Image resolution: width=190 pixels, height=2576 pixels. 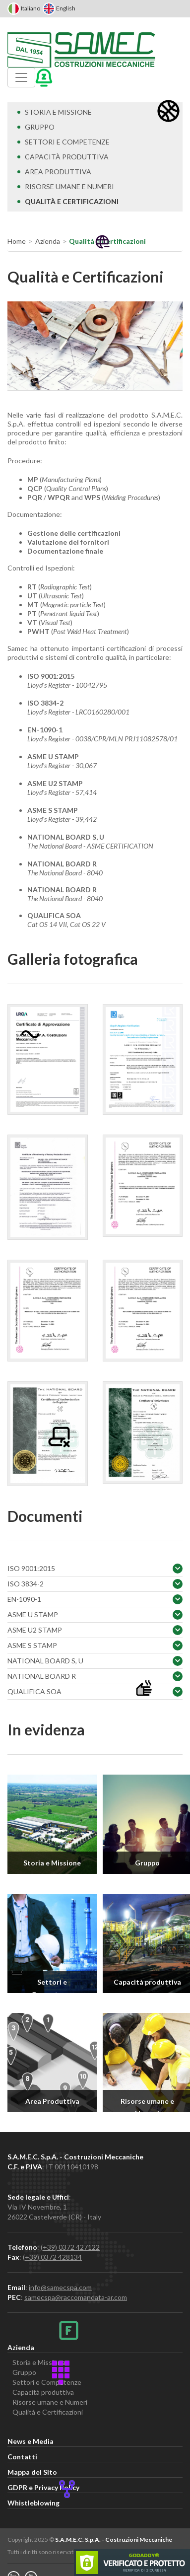 What do you see at coordinates (68, 2330) in the screenshot?
I see `facebook app or social media shortcut` at bounding box center [68, 2330].